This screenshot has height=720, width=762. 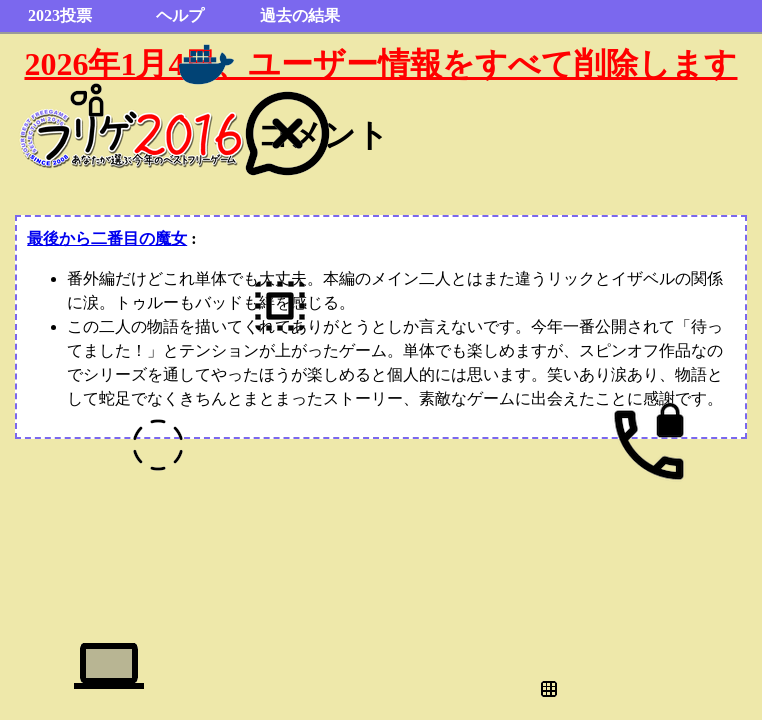 What do you see at coordinates (287, 133) in the screenshot?
I see `delete a message or conversation` at bounding box center [287, 133].